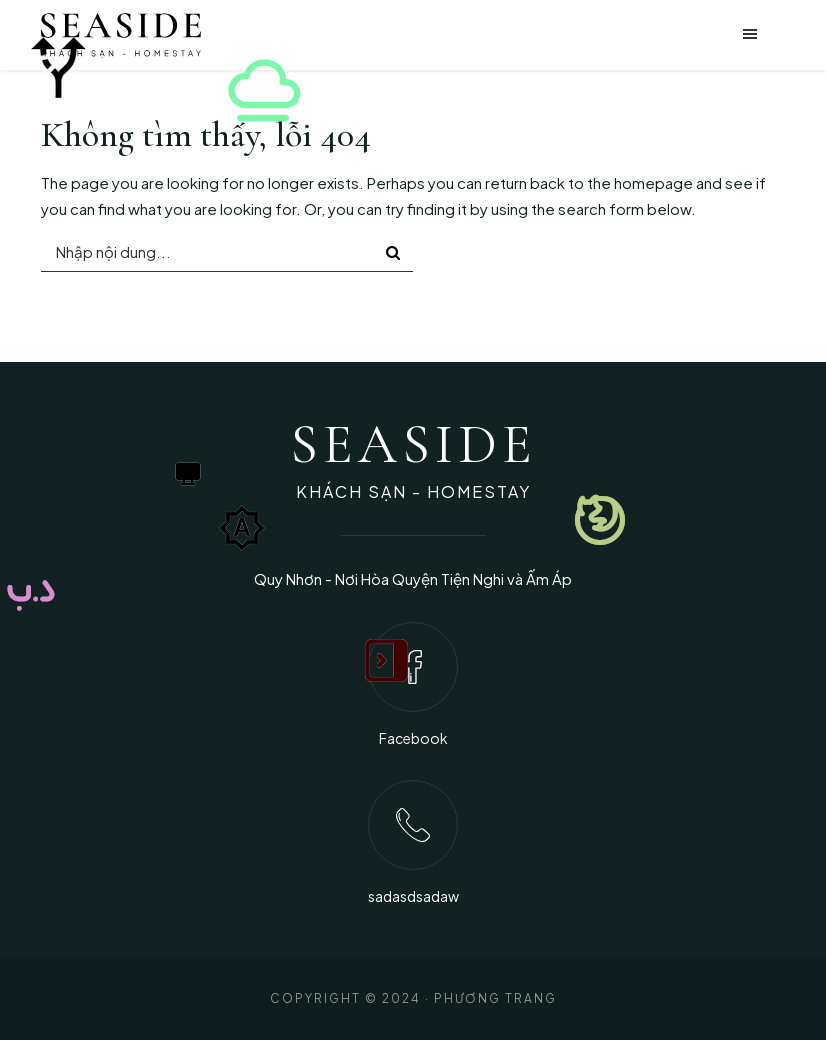 Image resolution: width=826 pixels, height=1040 pixels. Describe the element at coordinates (263, 92) in the screenshot. I see `indicates foggy weather conditions` at that location.